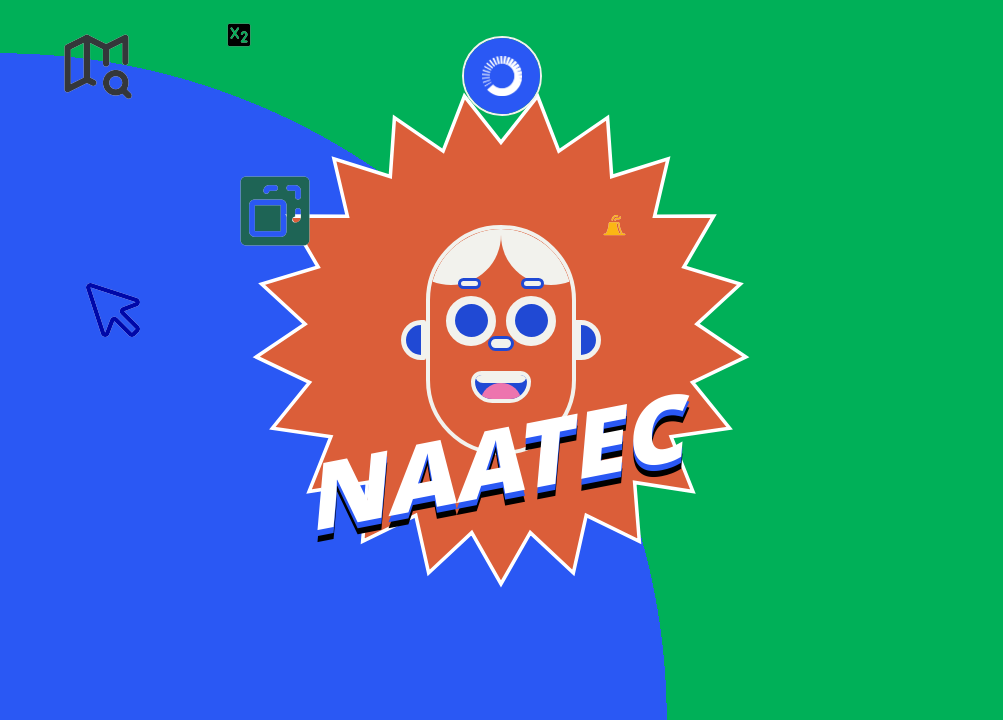 This screenshot has height=720, width=1003. I want to click on mouse cursor or pointer indicator, so click(113, 310).